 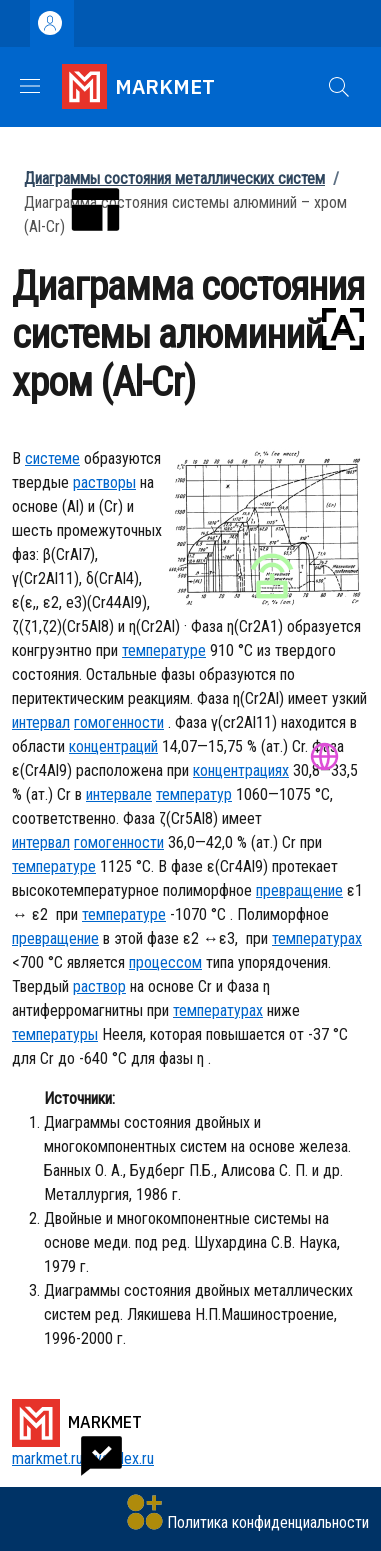 I want to click on add a new app to your collection, so click(x=145, y=1512).